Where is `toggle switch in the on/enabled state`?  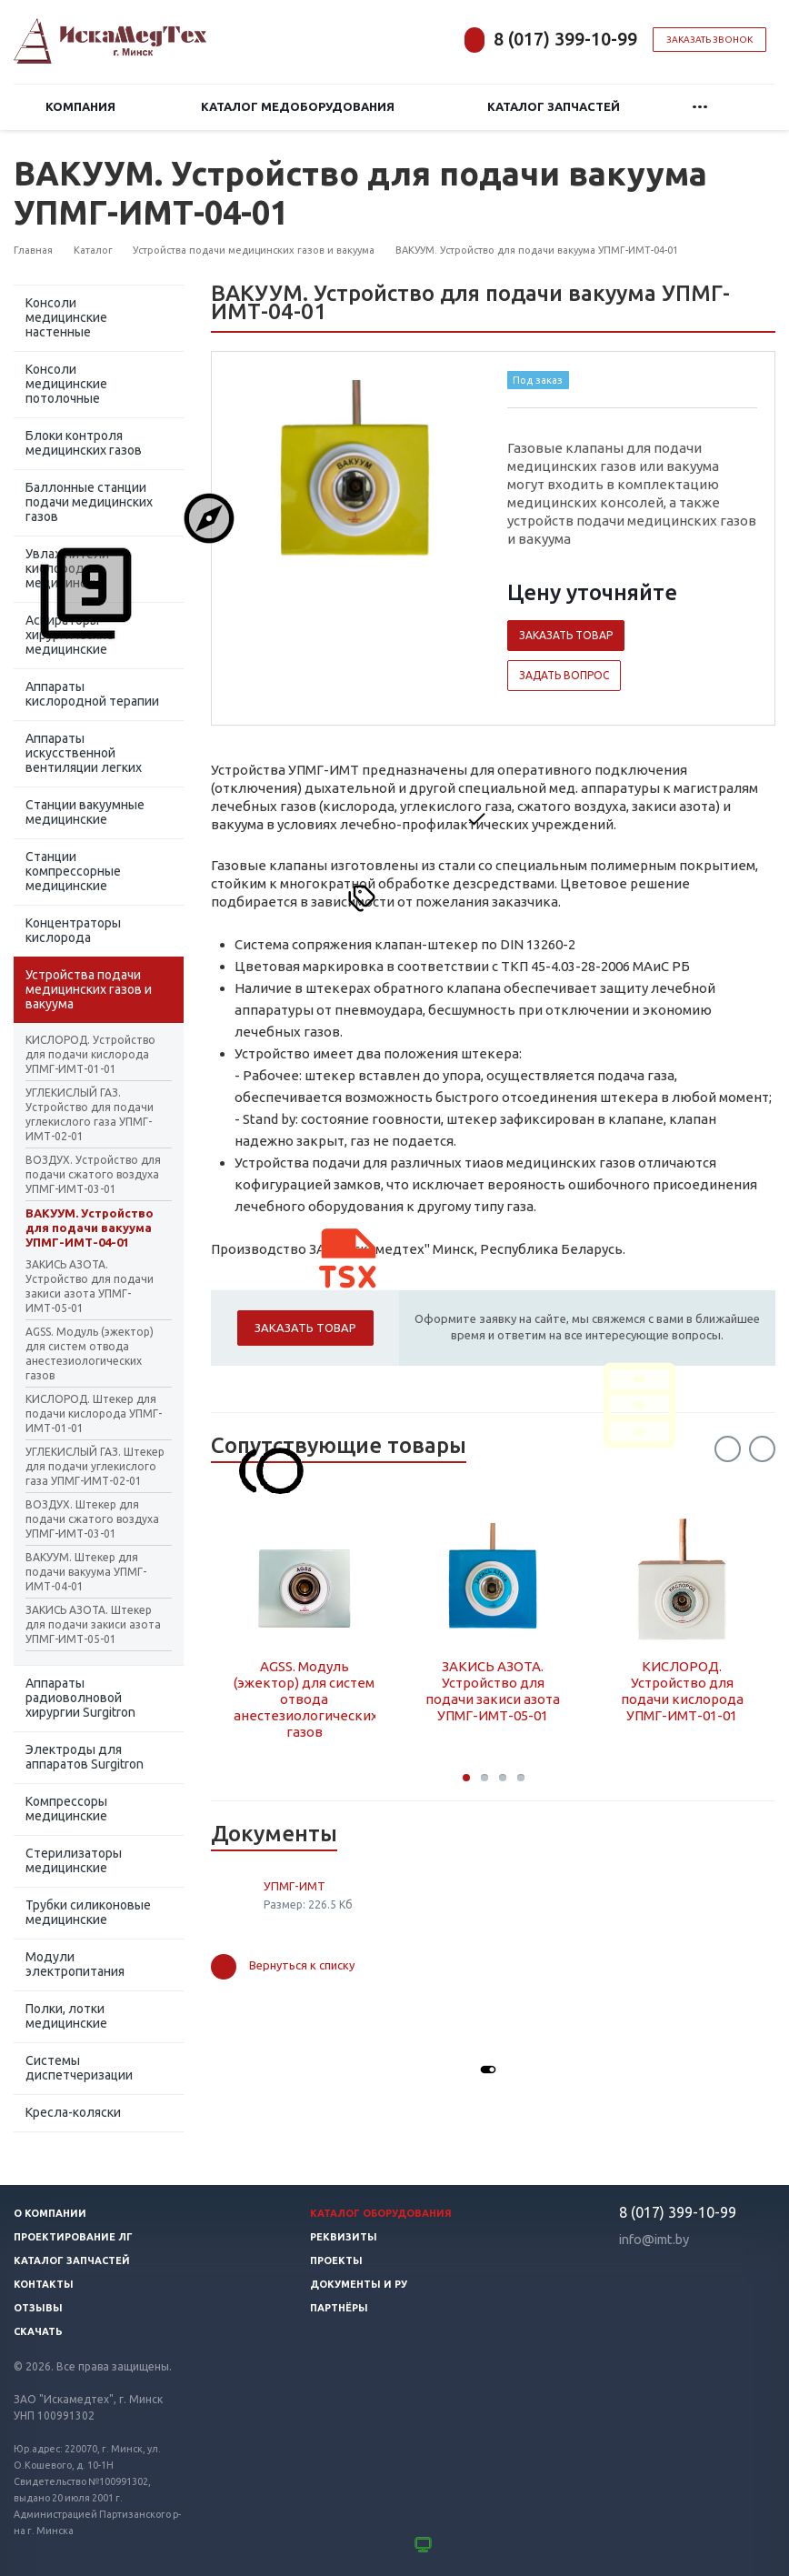
toggle switch in the on/enabled state is located at coordinates (488, 2070).